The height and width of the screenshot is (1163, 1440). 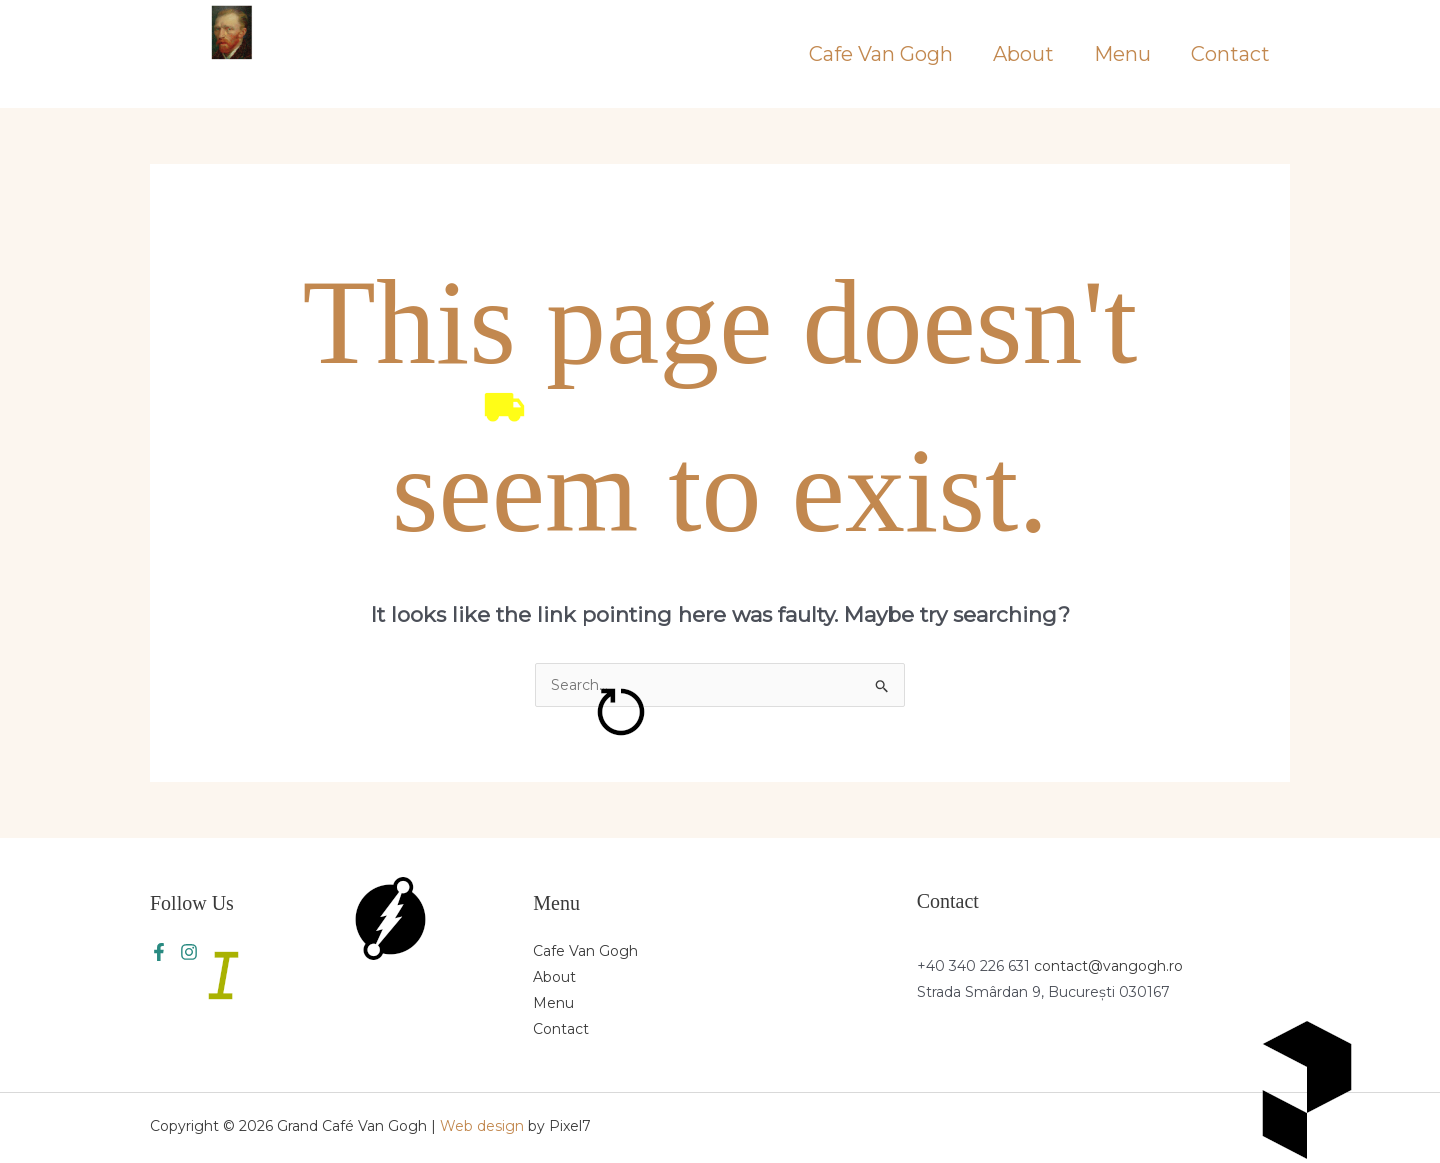 What do you see at coordinates (621, 712) in the screenshot?
I see `reset or restore to default settings` at bounding box center [621, 712].